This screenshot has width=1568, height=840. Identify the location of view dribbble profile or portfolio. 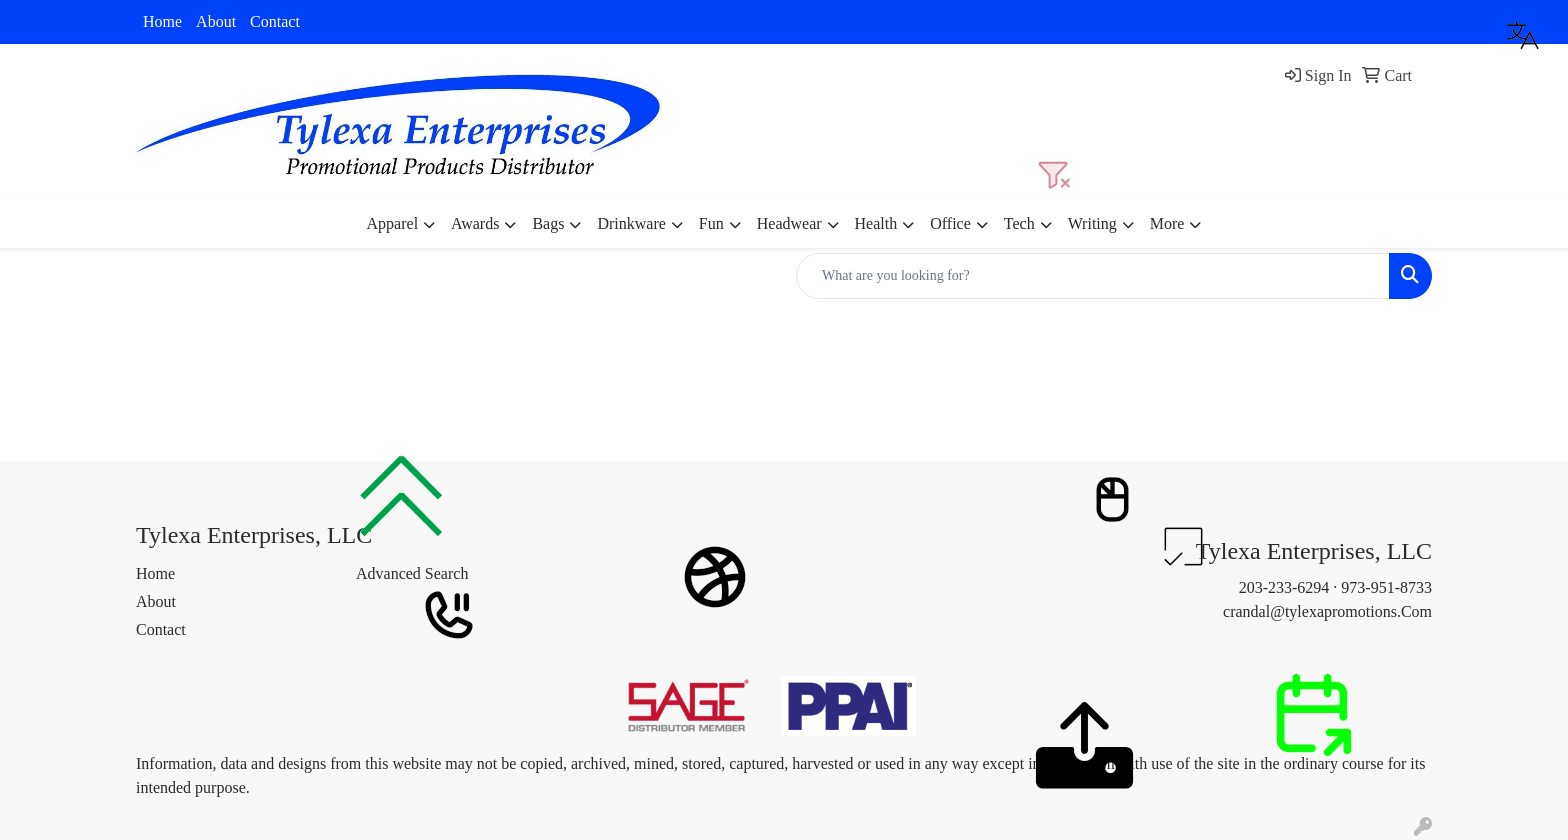
(715, 577).